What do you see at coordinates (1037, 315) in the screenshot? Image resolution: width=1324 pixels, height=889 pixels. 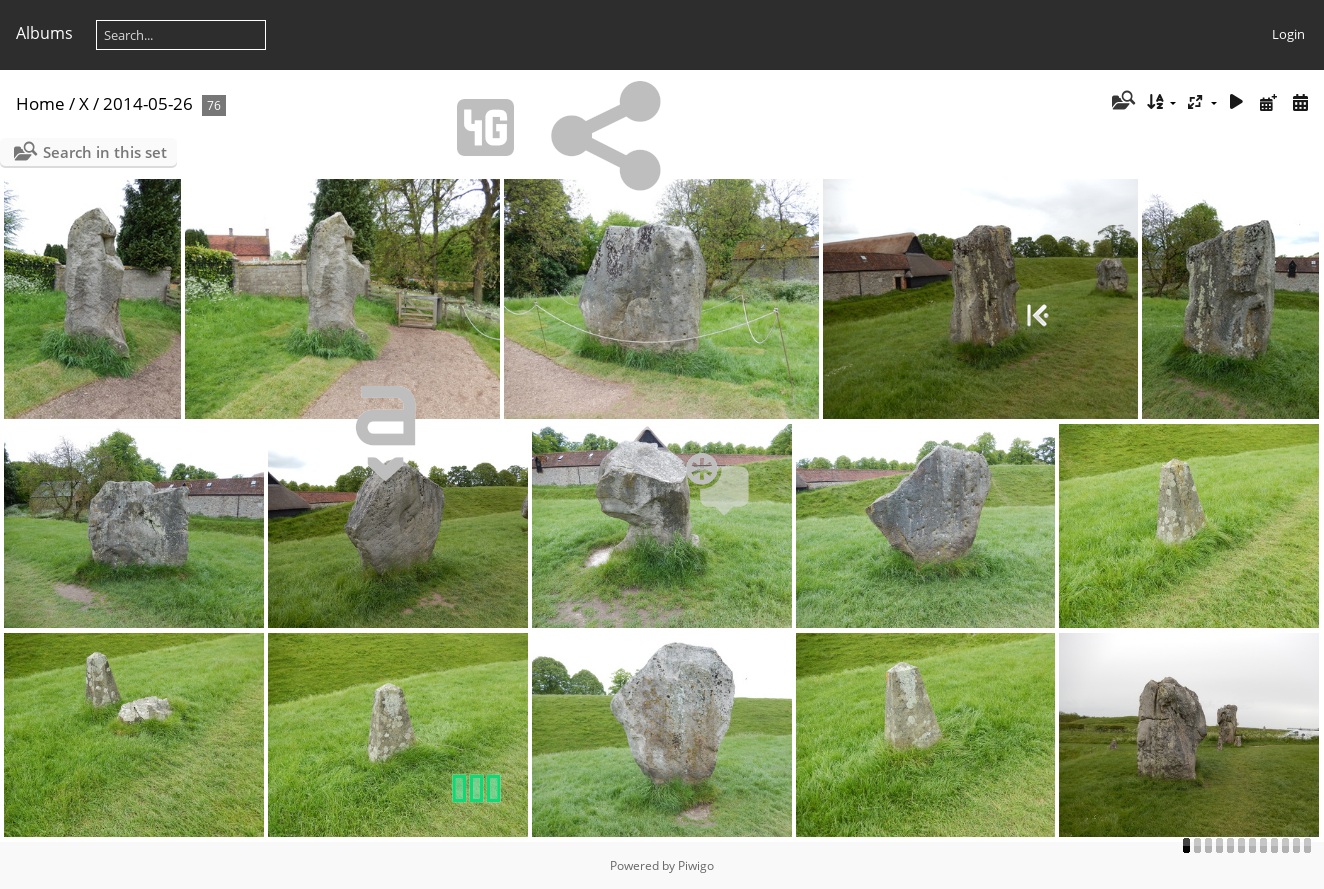 I see `go to the first item in a list or sequence` at bounding box center [1037, 315].